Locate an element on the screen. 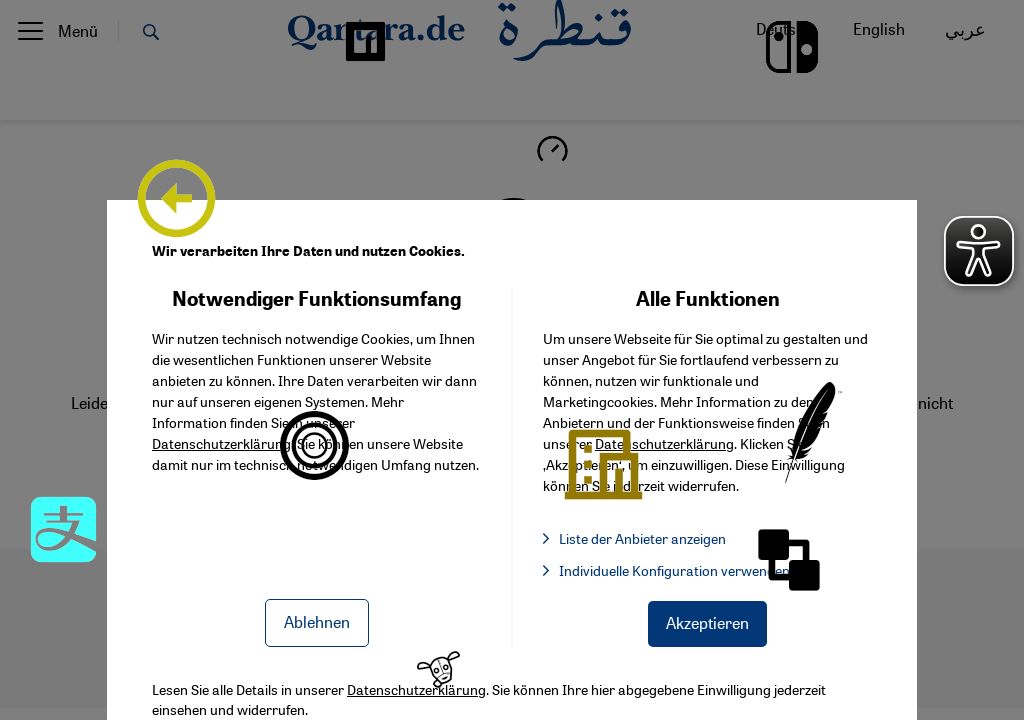  nintendo switch app or related service is located at coordinates (792, 47).